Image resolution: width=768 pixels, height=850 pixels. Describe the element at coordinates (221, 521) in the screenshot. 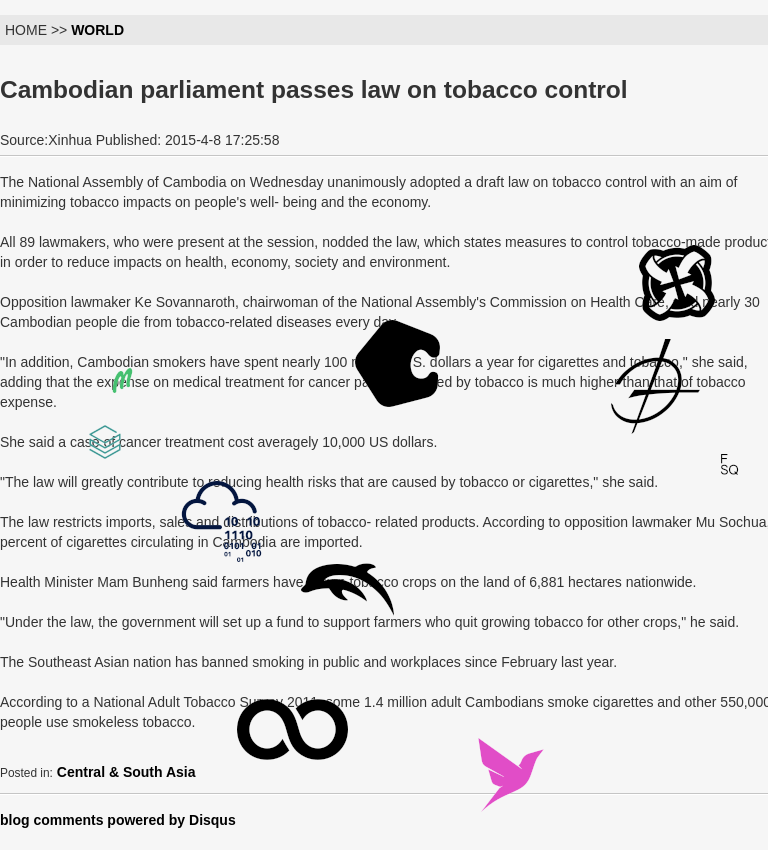

I see `visit tryhackme cybersecurity learning platform` at that location.